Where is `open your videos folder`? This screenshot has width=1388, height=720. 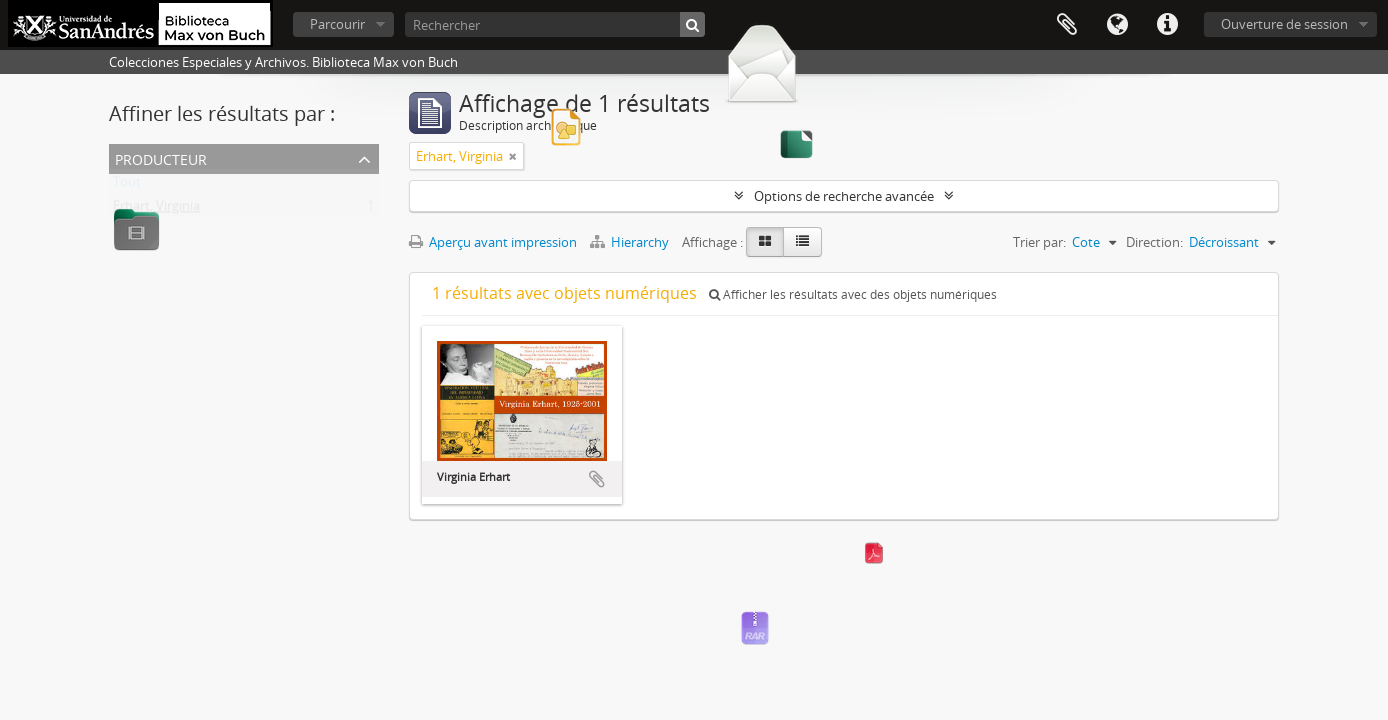 open your videos folder is located at coordinates (136, 229).